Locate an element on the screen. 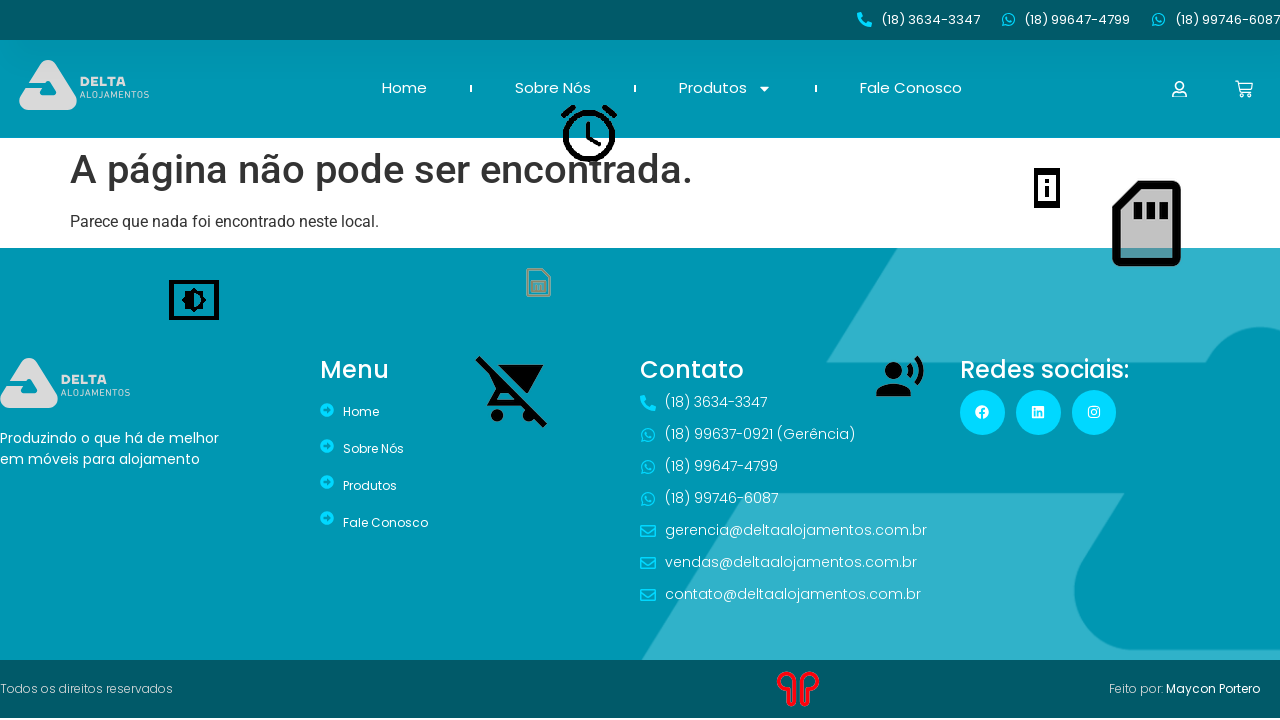 Image resolution: width=1280 pixels, height=720 pixels. set or view alarms is located at coordinates (589, 133).